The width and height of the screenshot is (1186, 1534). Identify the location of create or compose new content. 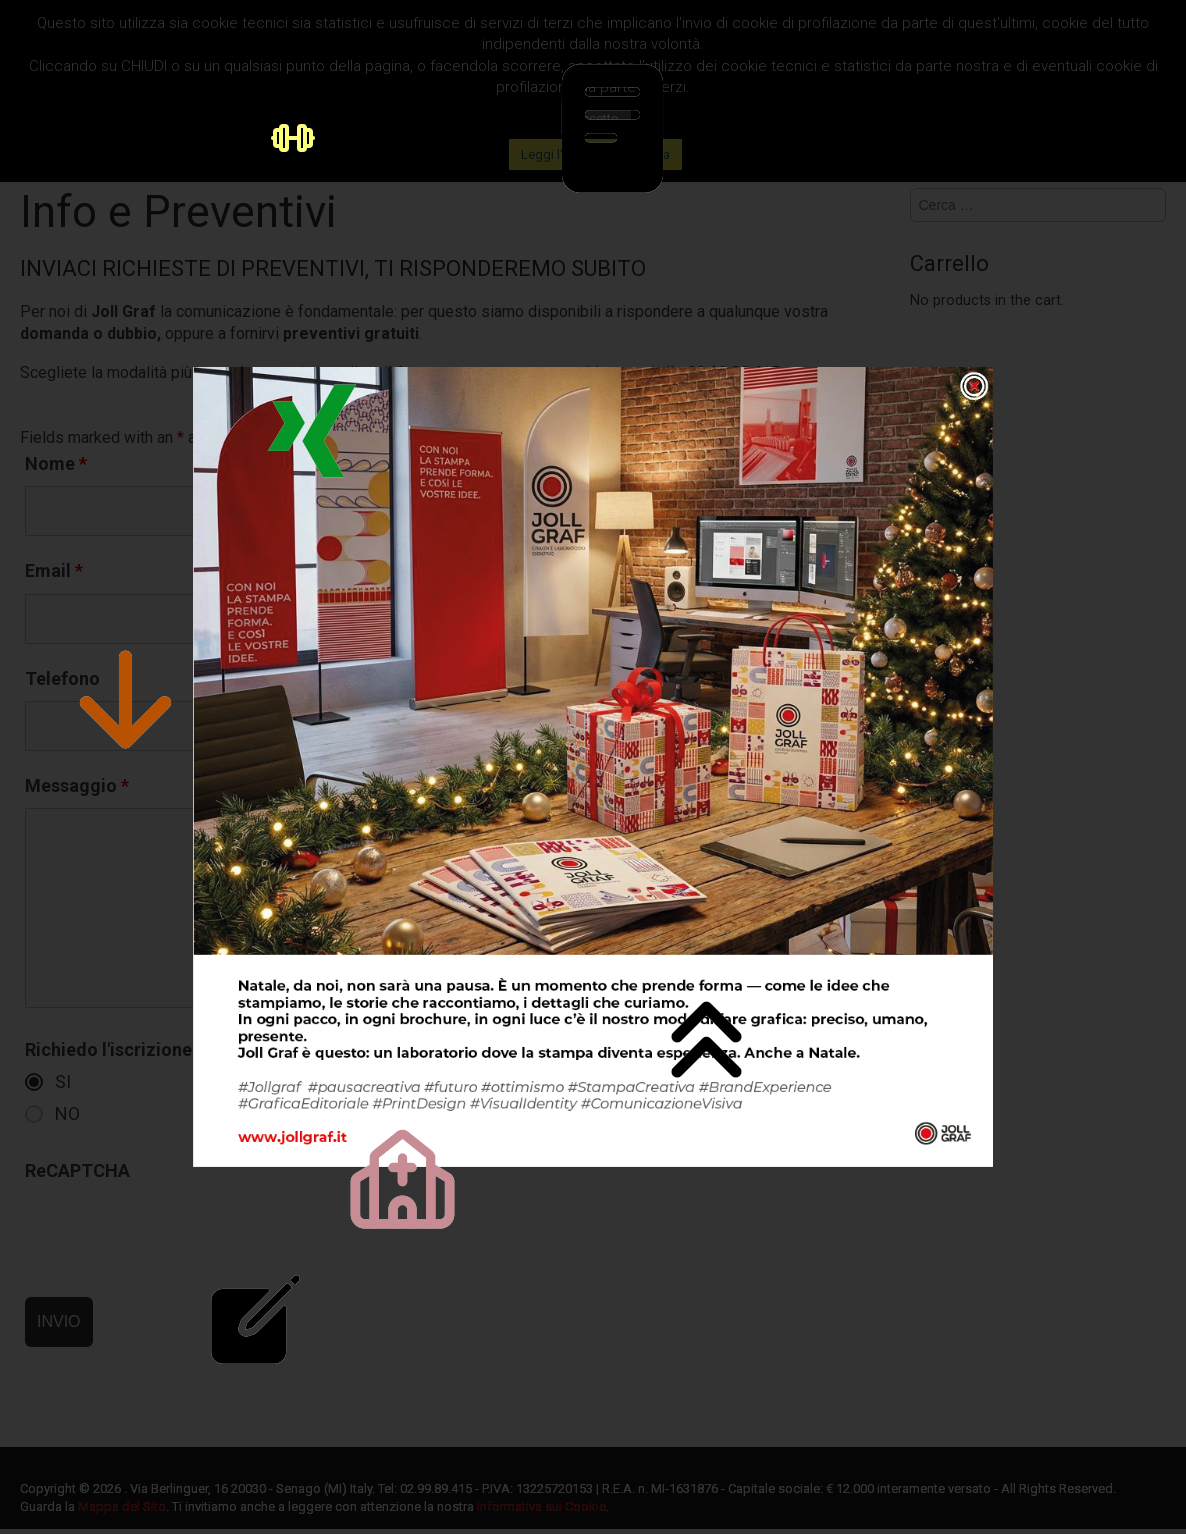
(255, 1319).